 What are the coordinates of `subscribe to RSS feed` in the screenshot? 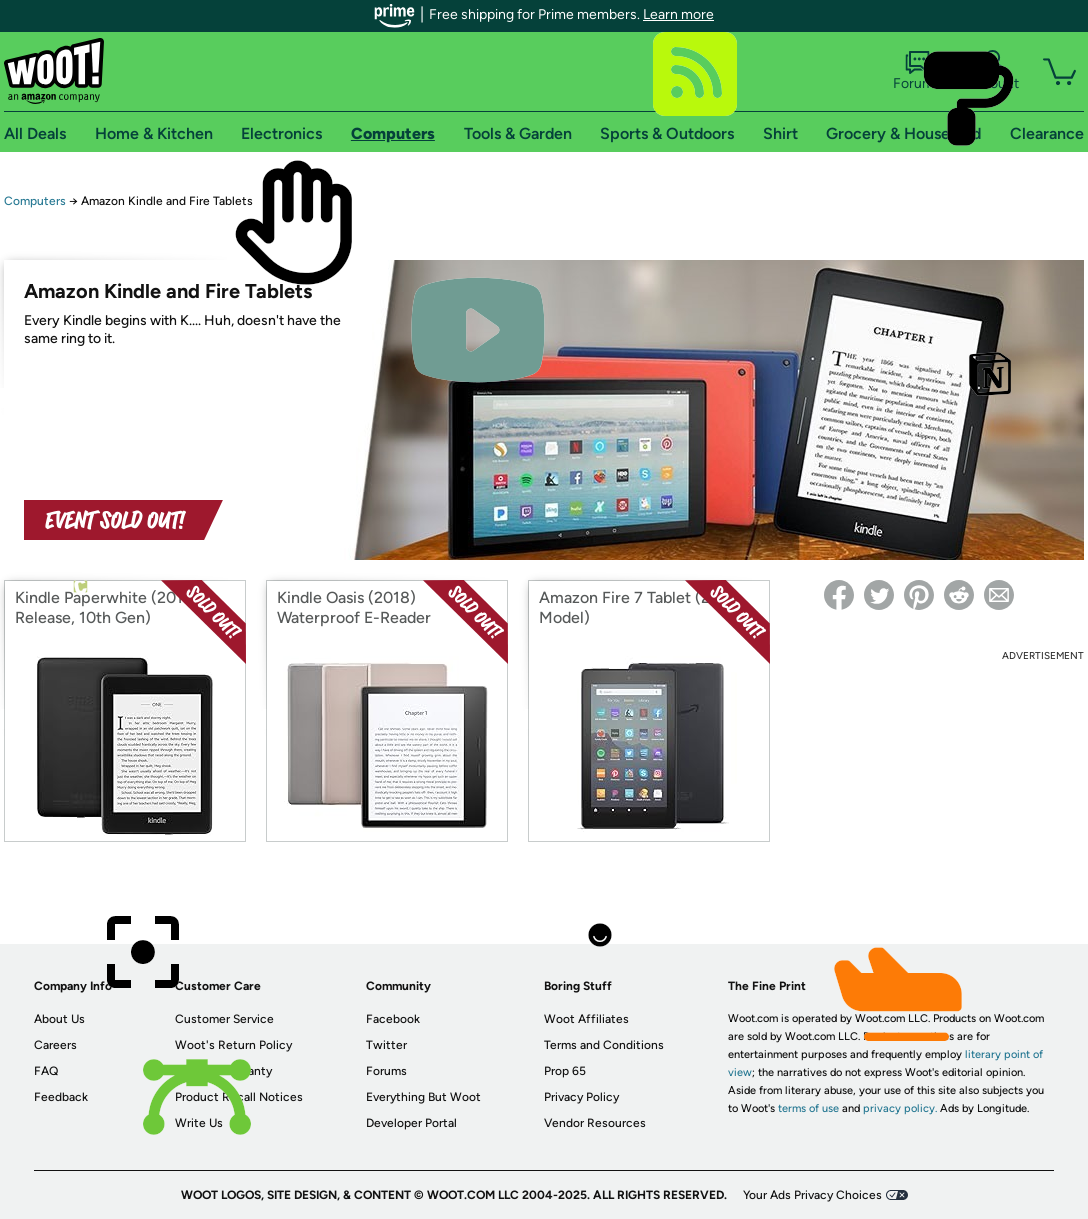 It's located at (695, 74).